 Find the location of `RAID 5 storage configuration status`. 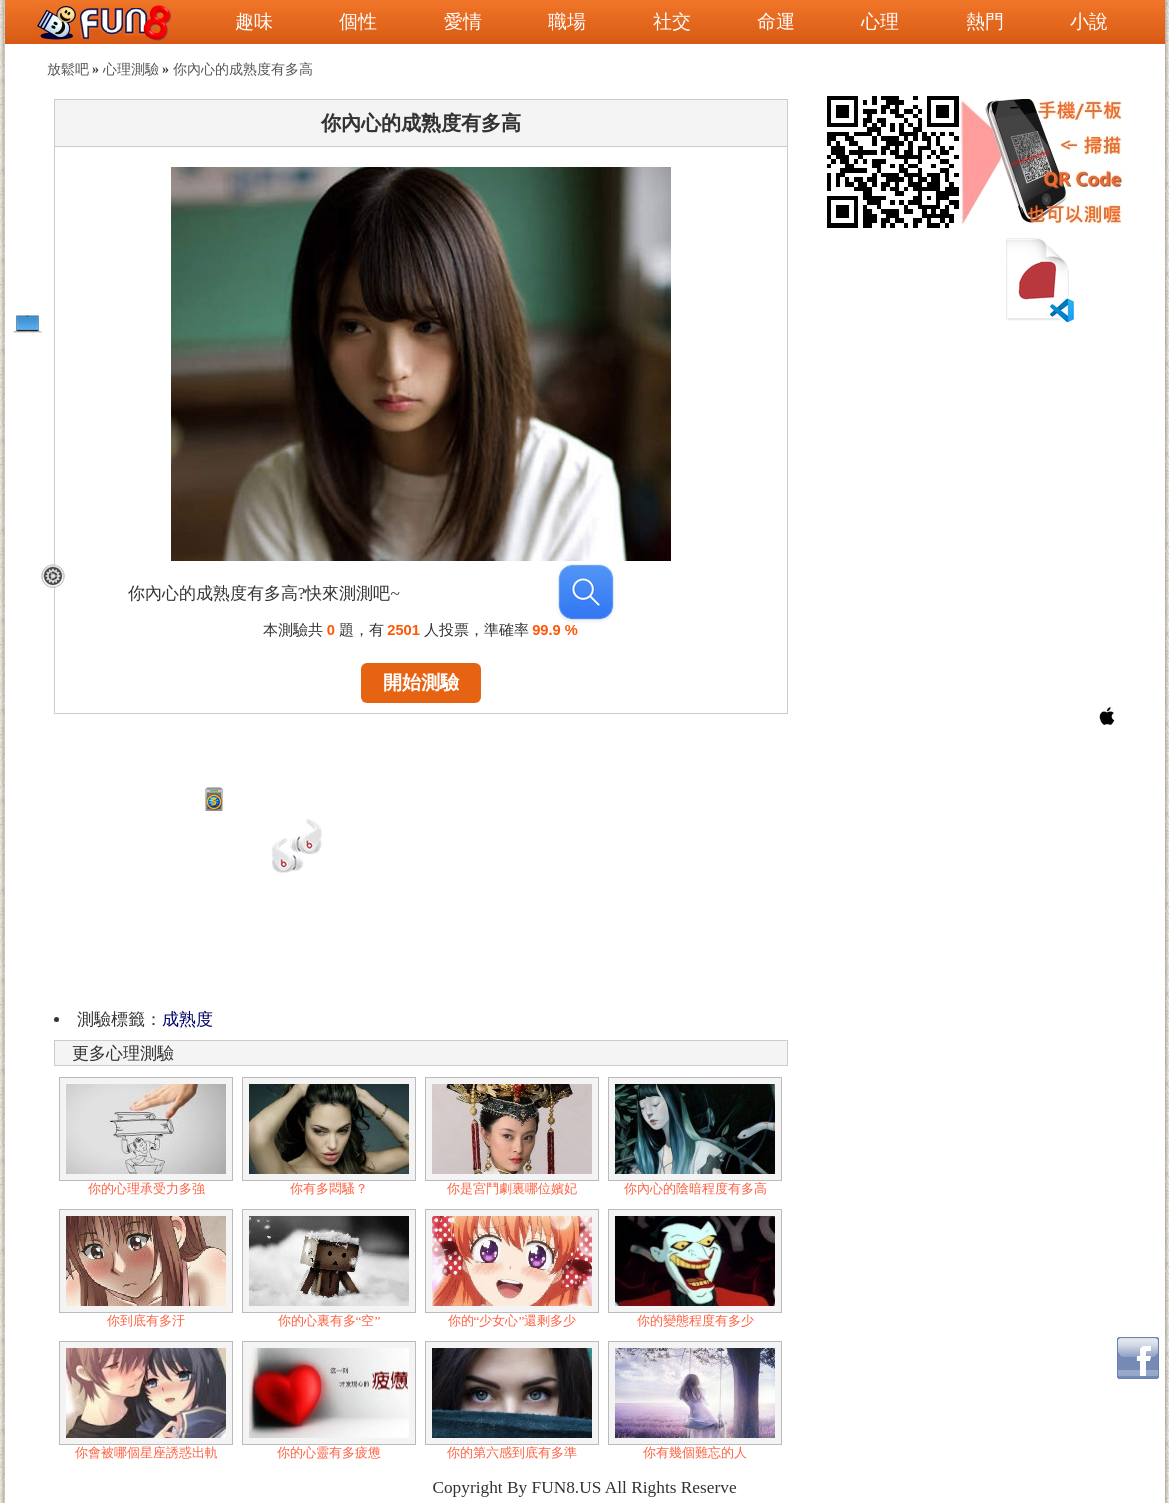

RAID 5 storage configuration status is located at coordinates (214, 799).